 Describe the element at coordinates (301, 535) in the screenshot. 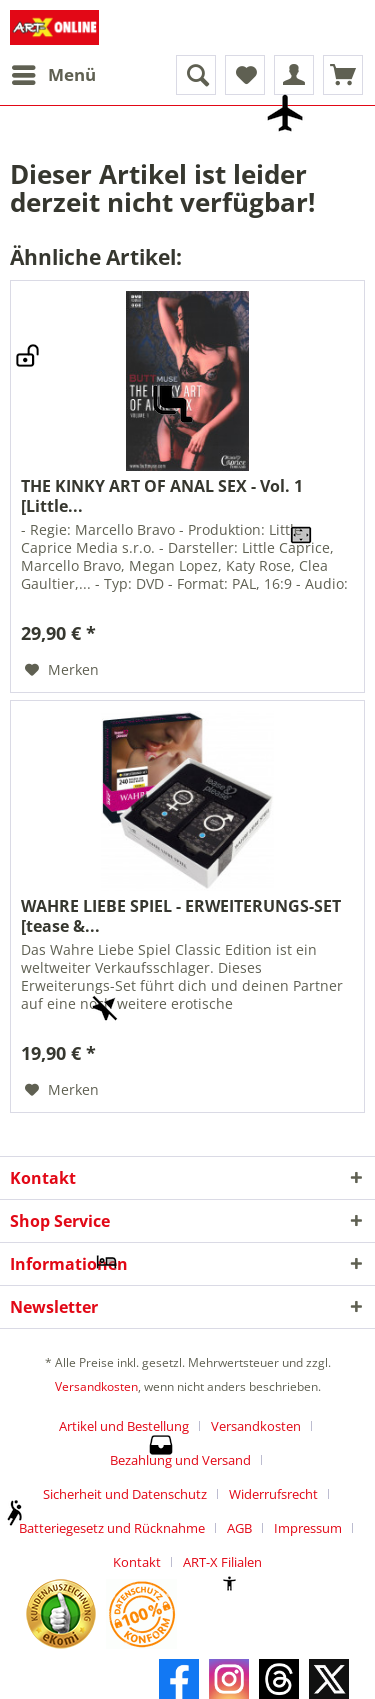

I see `adjust display overscan settings` at that location.